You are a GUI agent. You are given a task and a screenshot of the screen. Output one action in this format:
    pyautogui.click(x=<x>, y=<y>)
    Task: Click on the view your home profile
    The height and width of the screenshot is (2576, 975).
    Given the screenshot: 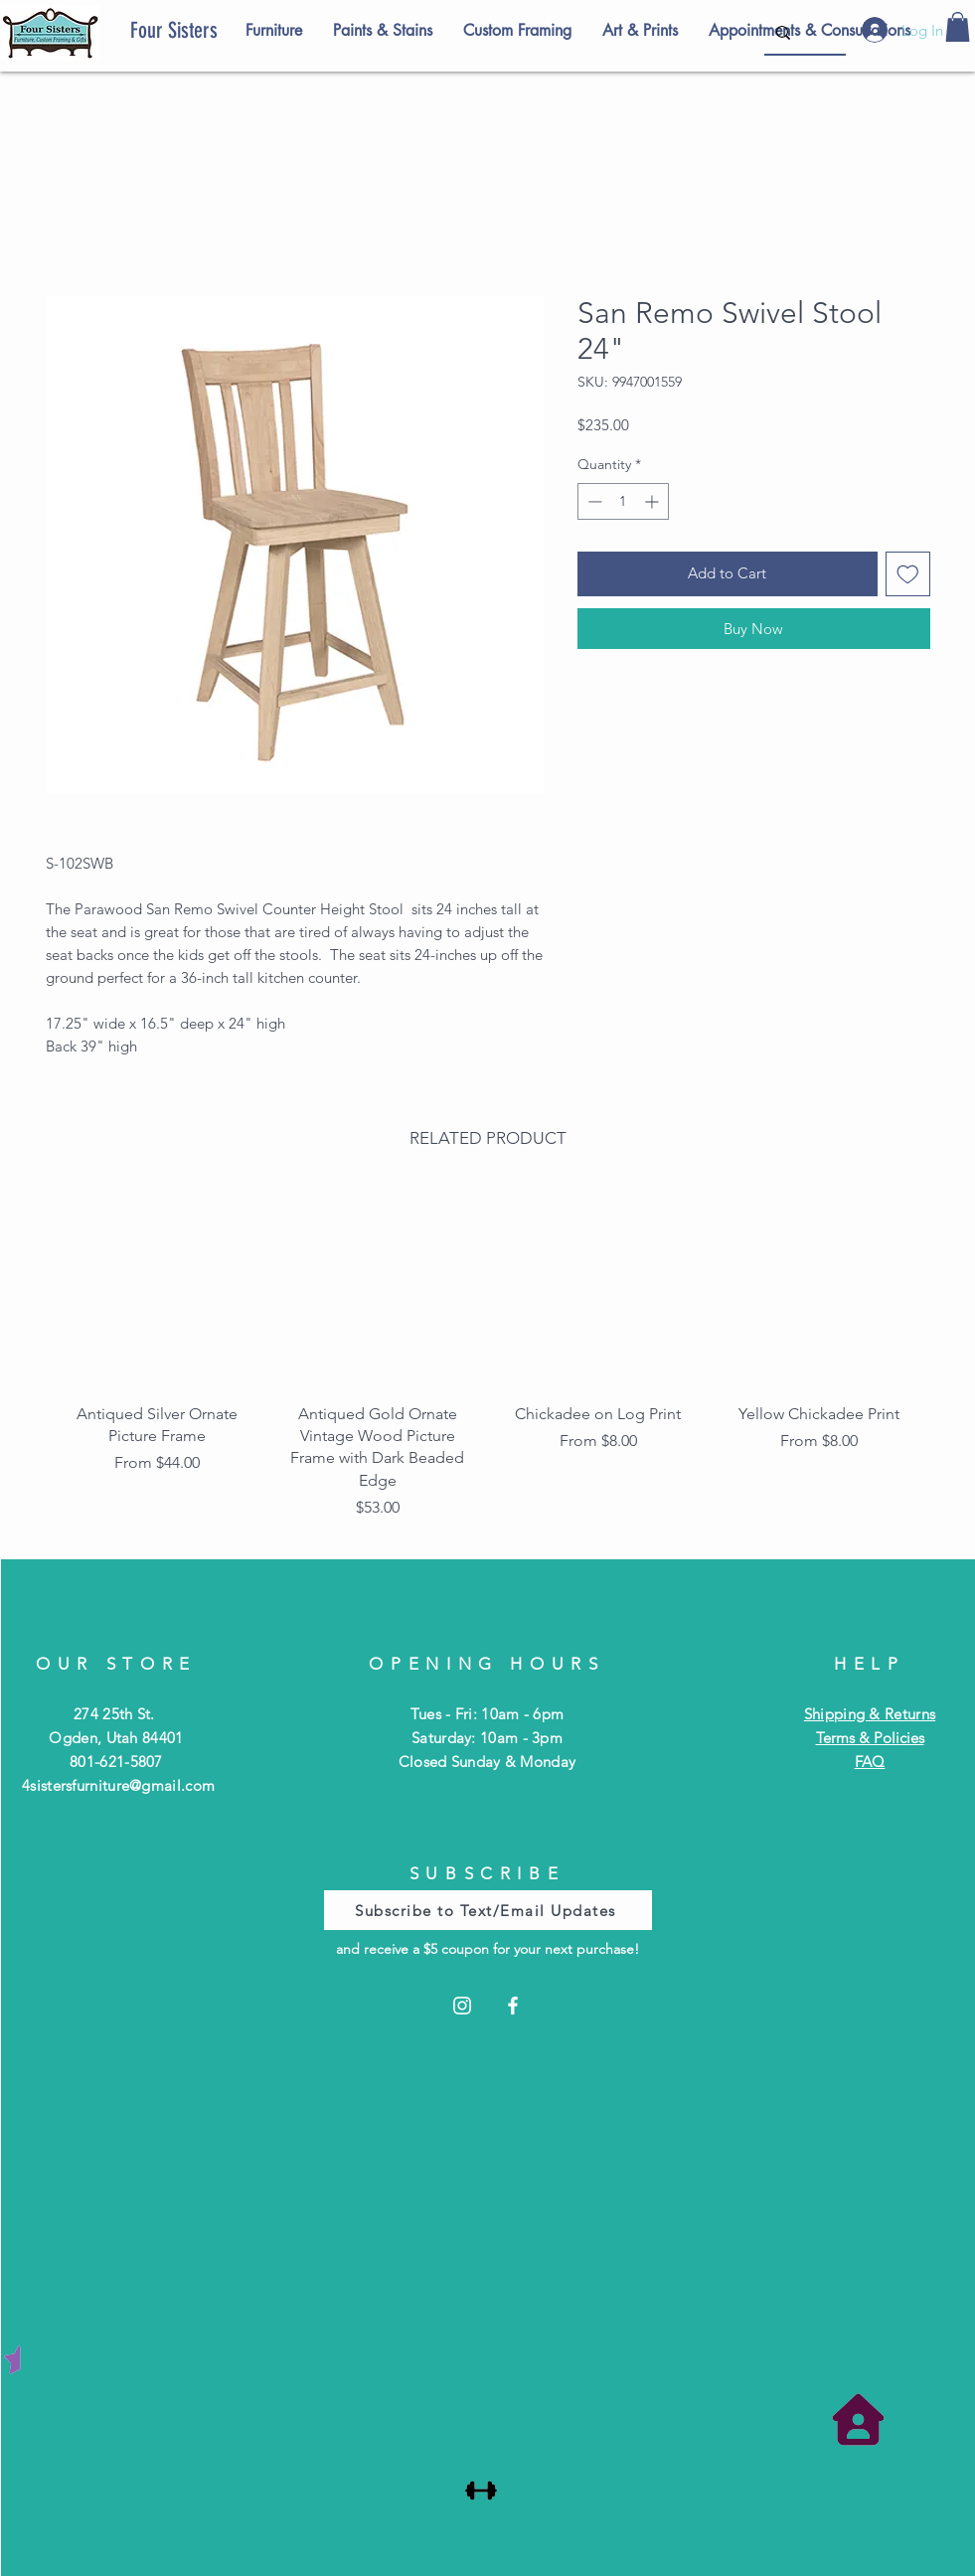 What is the action you would take?
    pyautogui.click(x=858, y=2419)
    